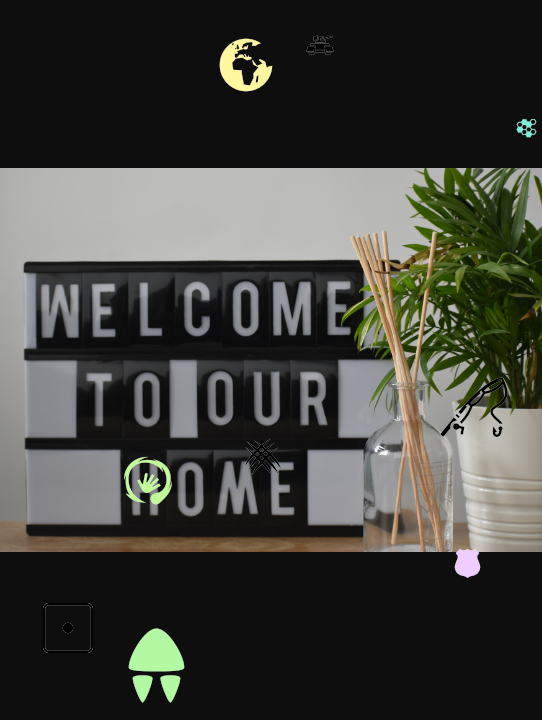  Describe the element at coordinates (526, 127) in the screenshot. I see `access hexagonal grid or tile-based game mode` at that location.